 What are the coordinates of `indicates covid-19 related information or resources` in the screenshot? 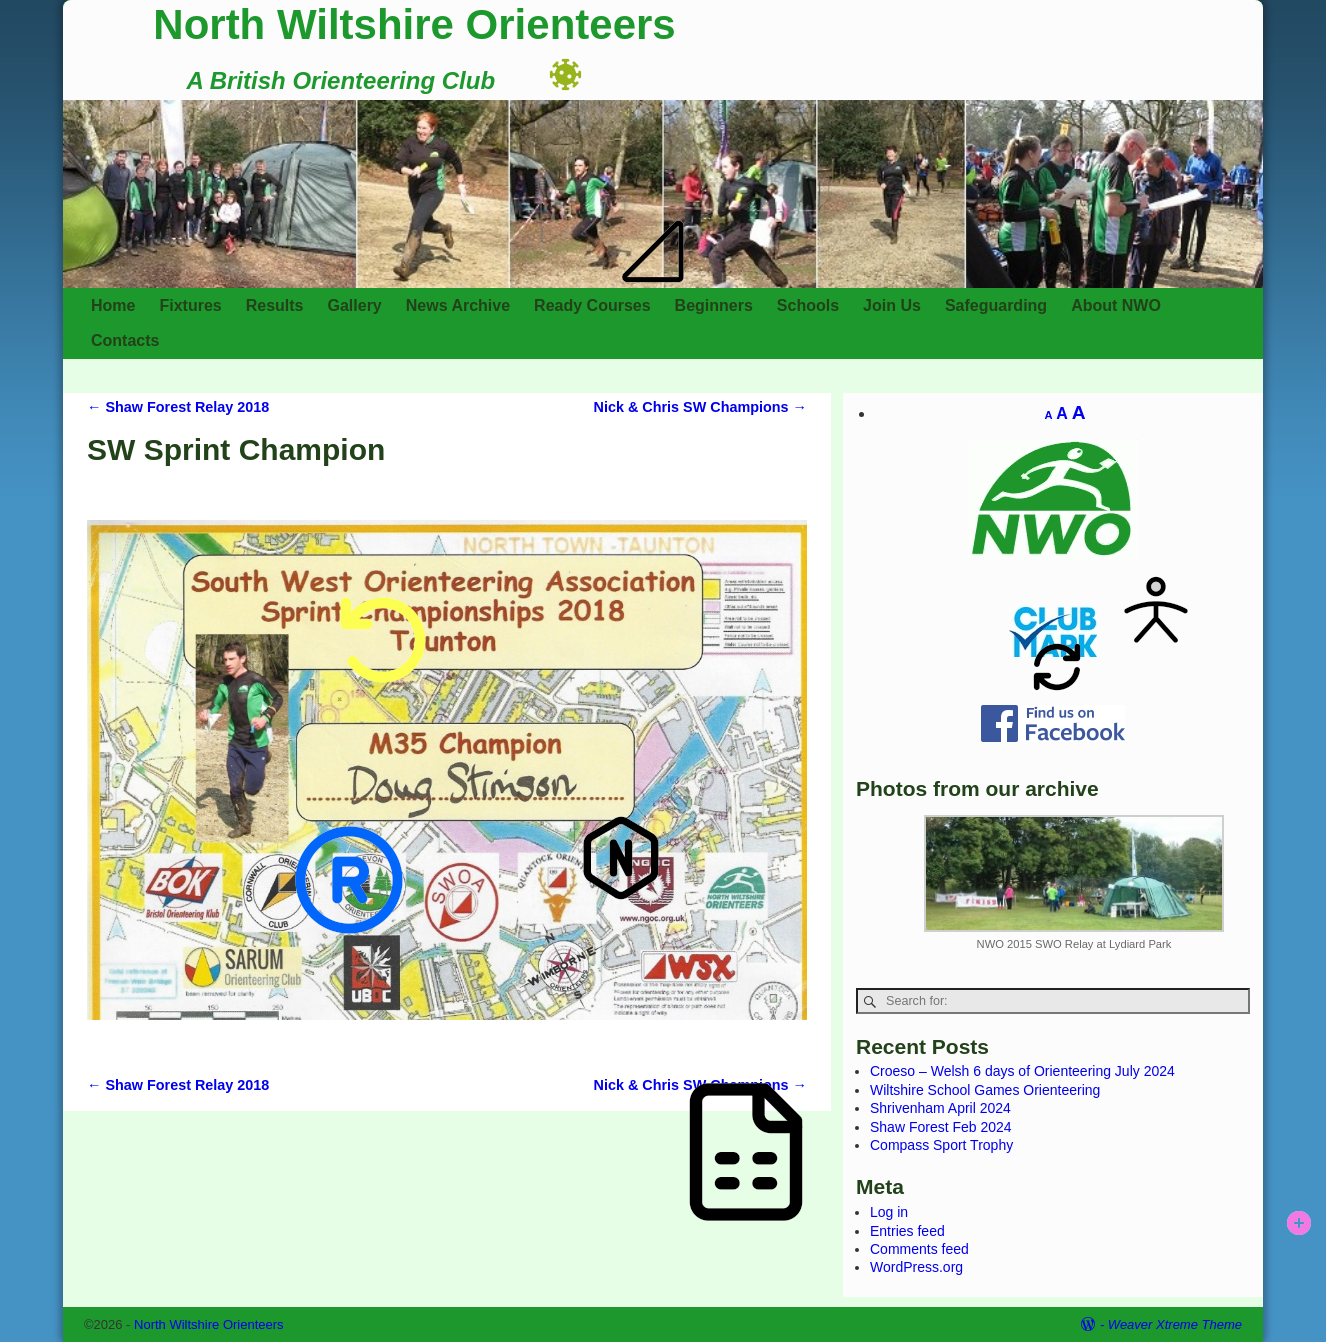 It's located at (565, 74).